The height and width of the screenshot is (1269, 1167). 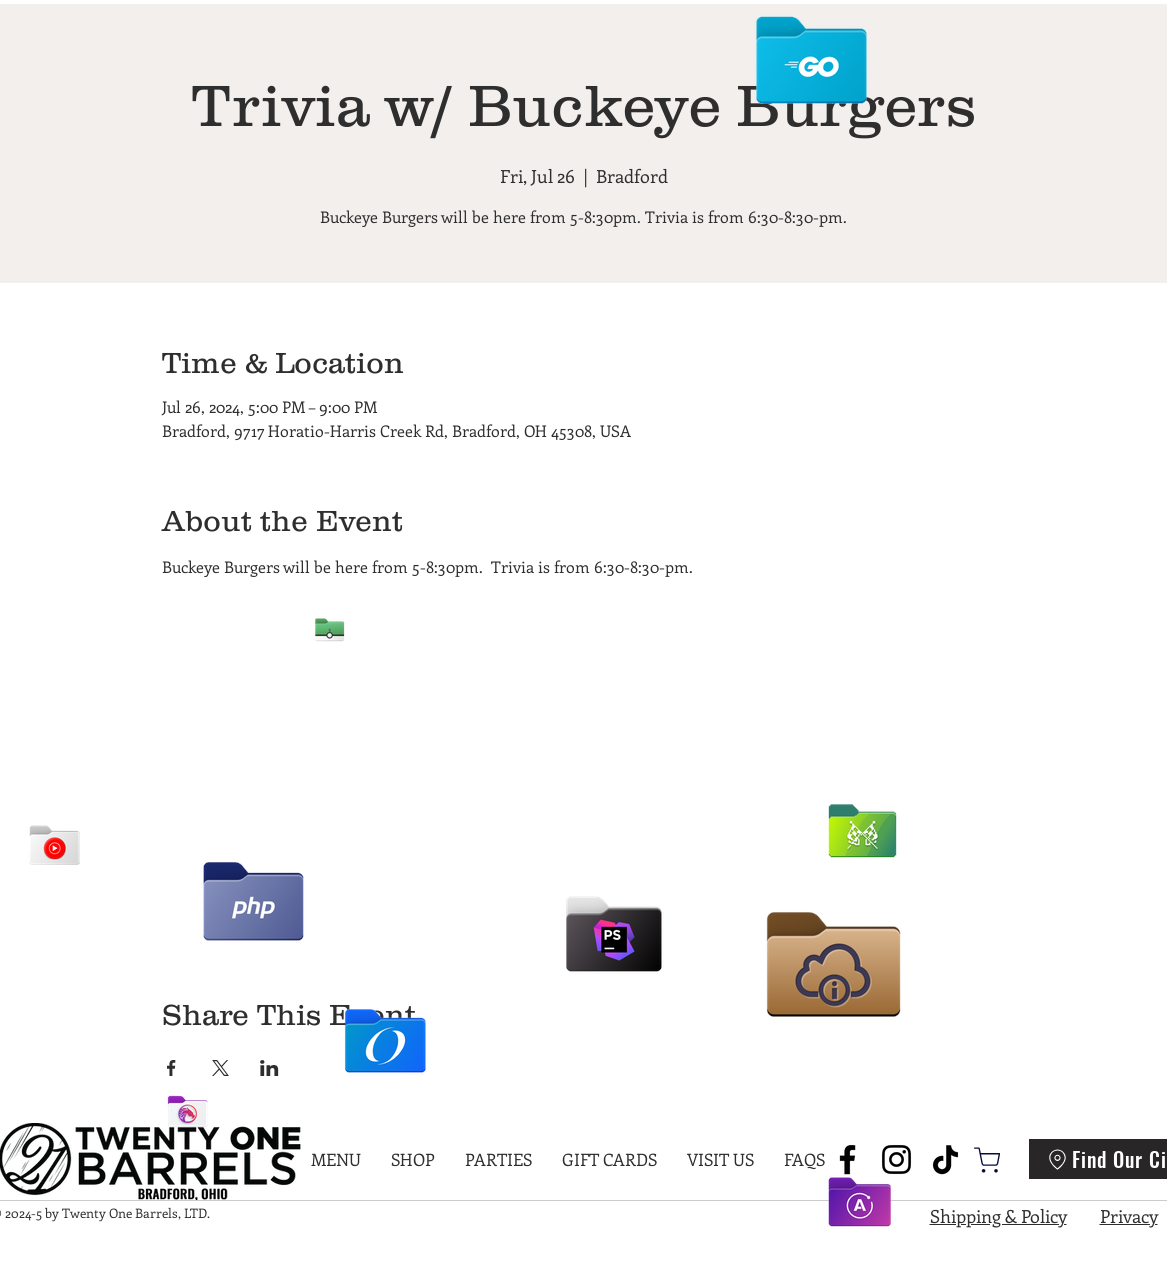 What do you see at coordinates (859, 1203) in the screenshot?
I see `open apollo app files folder` at bounding box center [859, 1203].